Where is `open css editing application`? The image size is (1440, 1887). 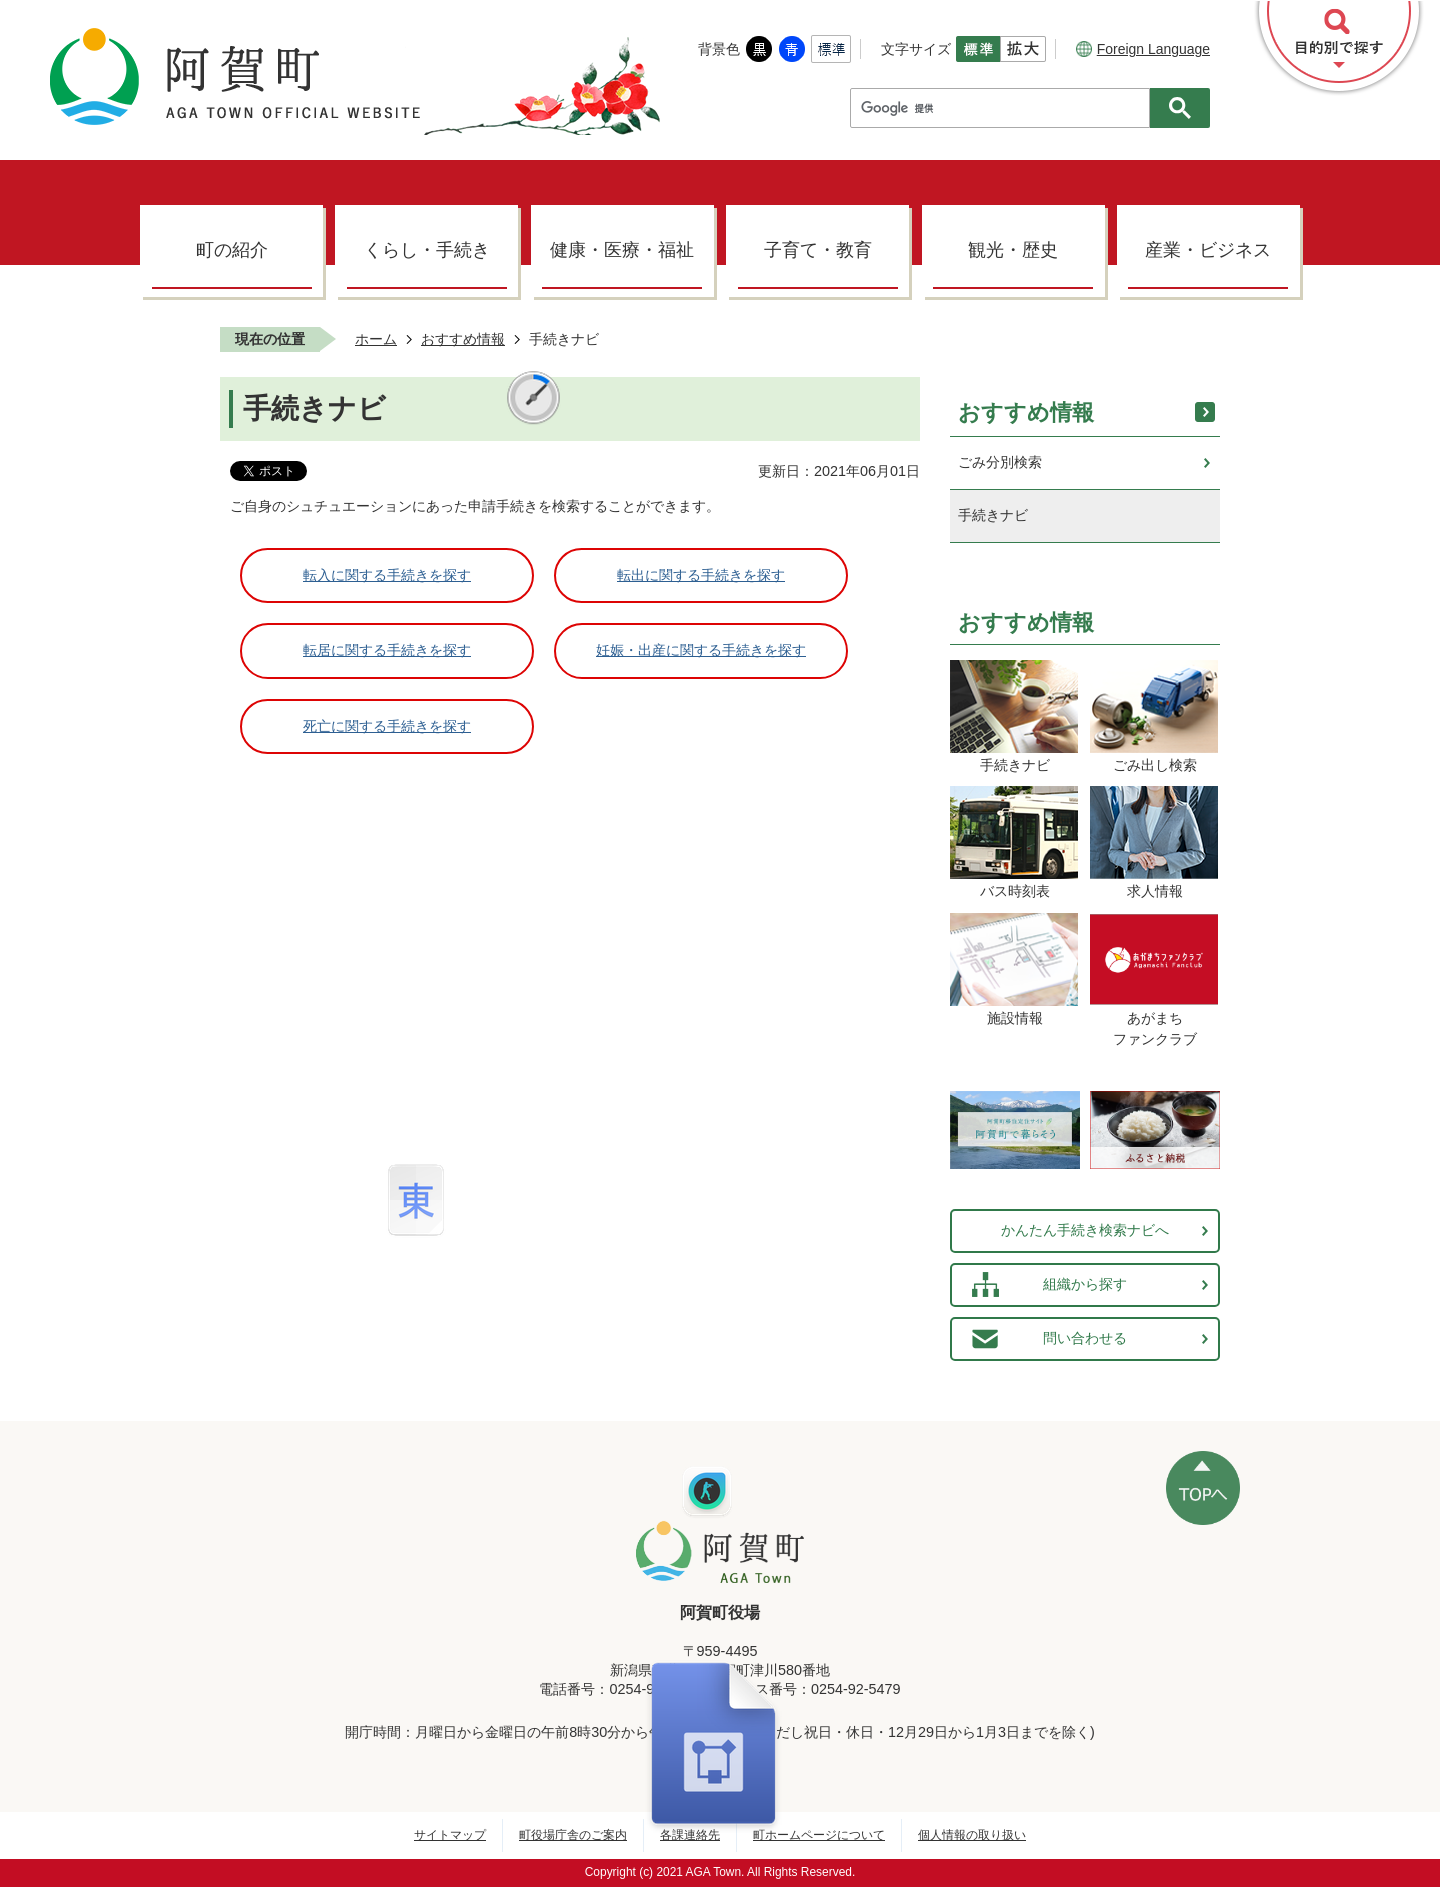
open css editing application is located at coordinates (707, 1491).